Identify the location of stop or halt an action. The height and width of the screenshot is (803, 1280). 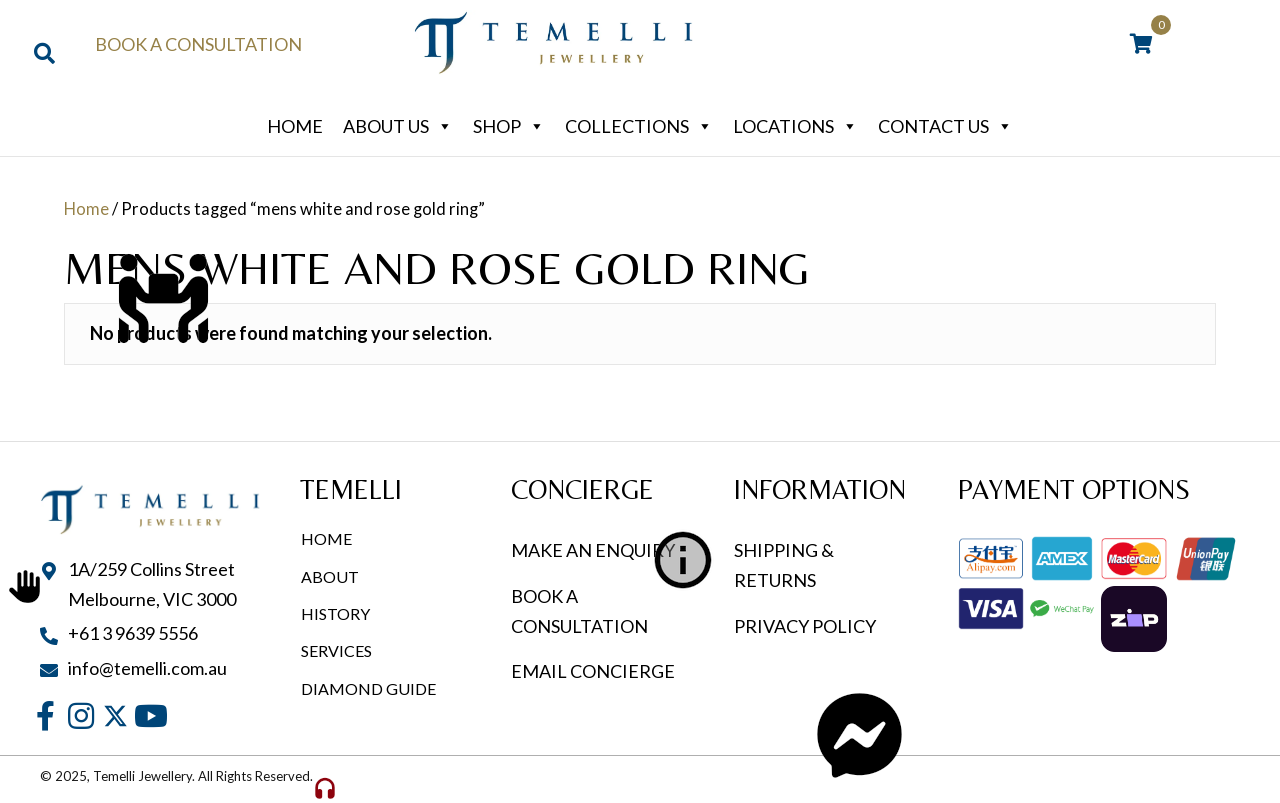
(25, 586).